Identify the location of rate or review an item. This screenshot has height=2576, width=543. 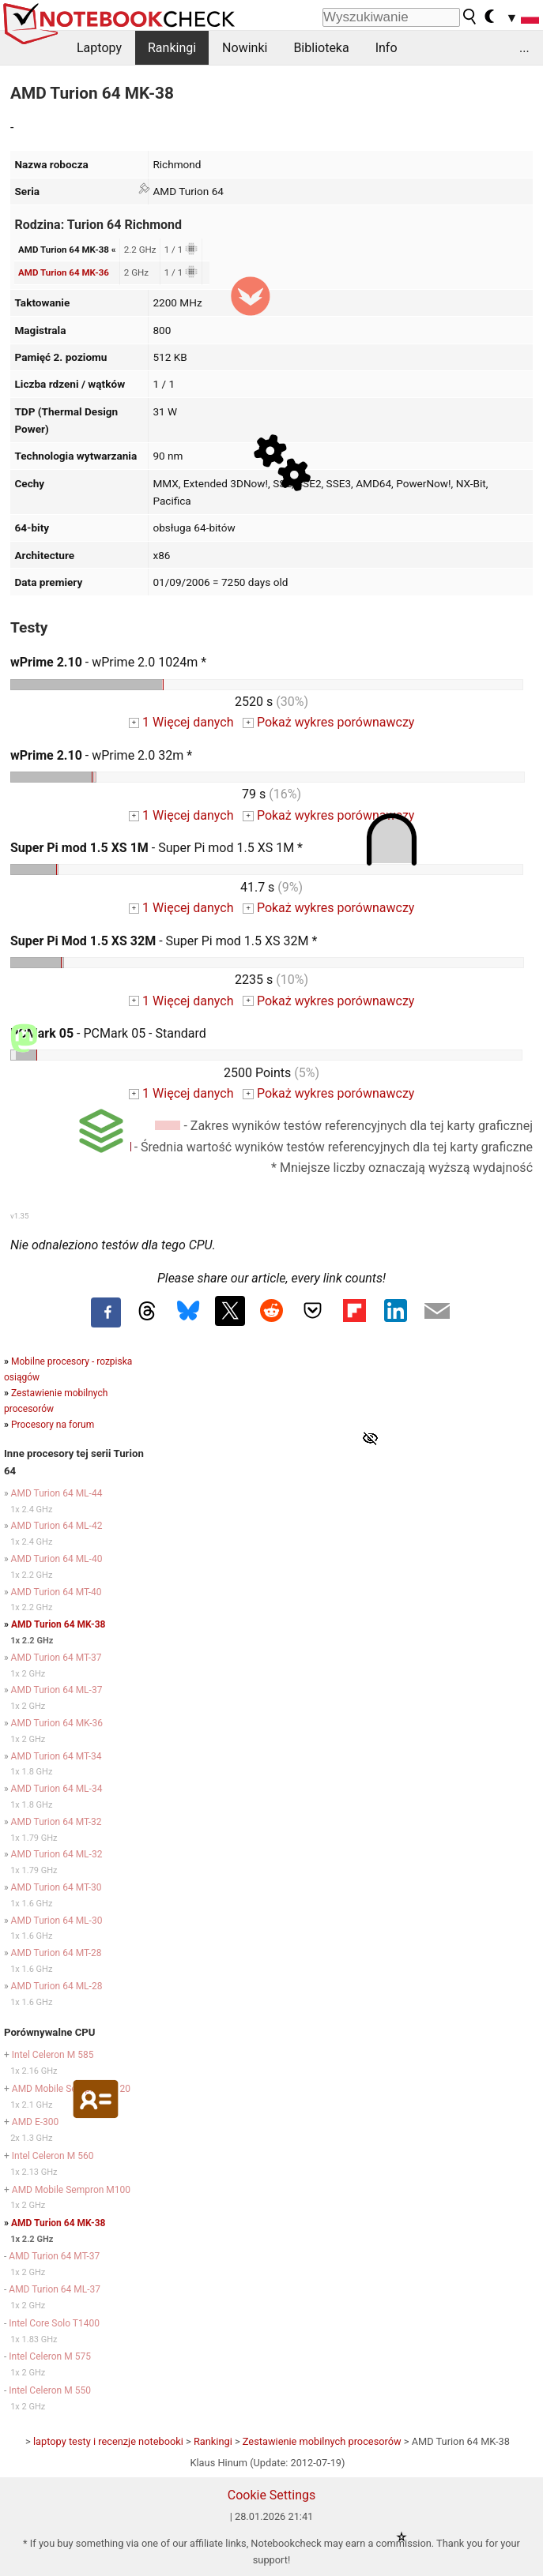
(402, 2537).